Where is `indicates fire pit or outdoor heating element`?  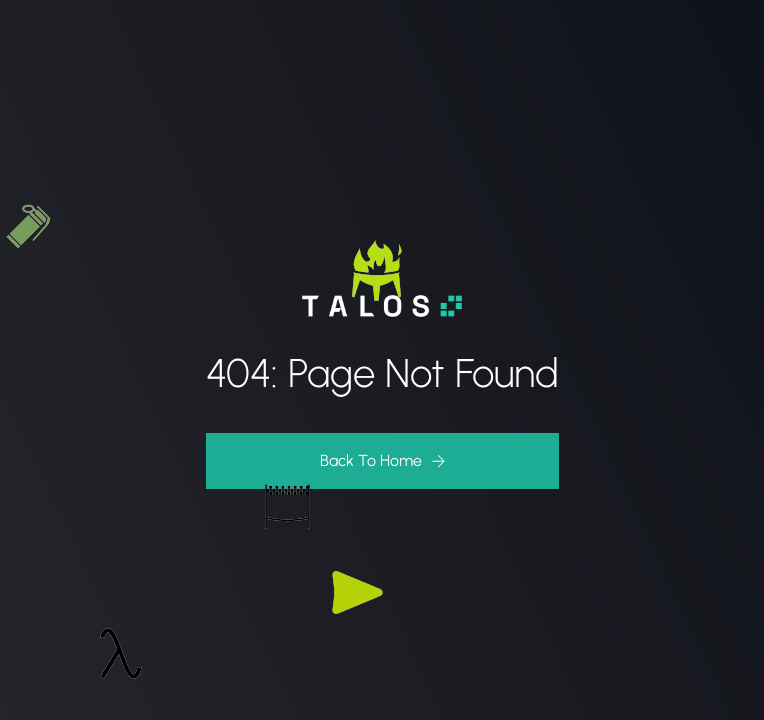 indicates fire pit or outdoor heating element is located at coordinates (376, 270).